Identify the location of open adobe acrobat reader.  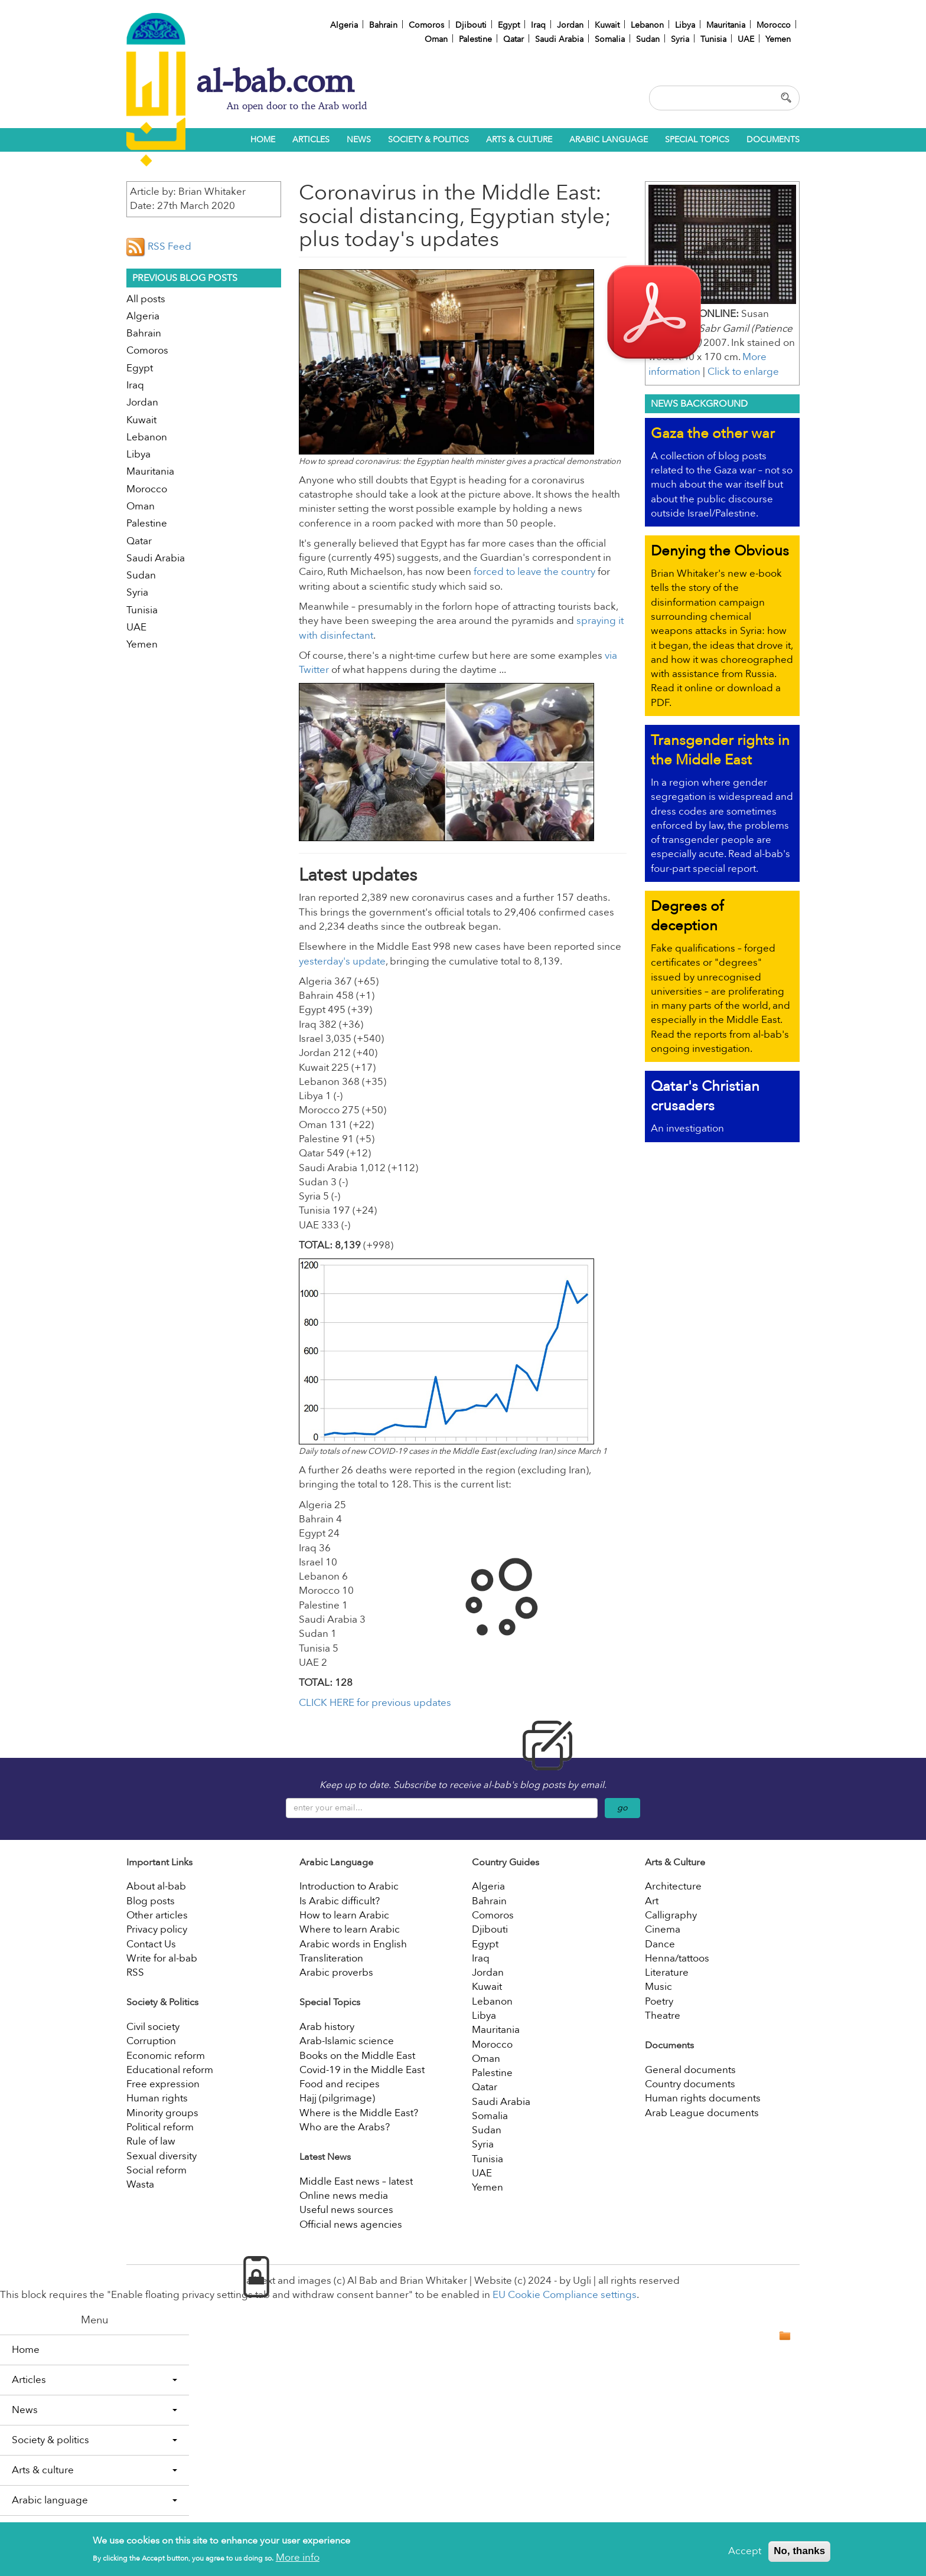
(654, 312).